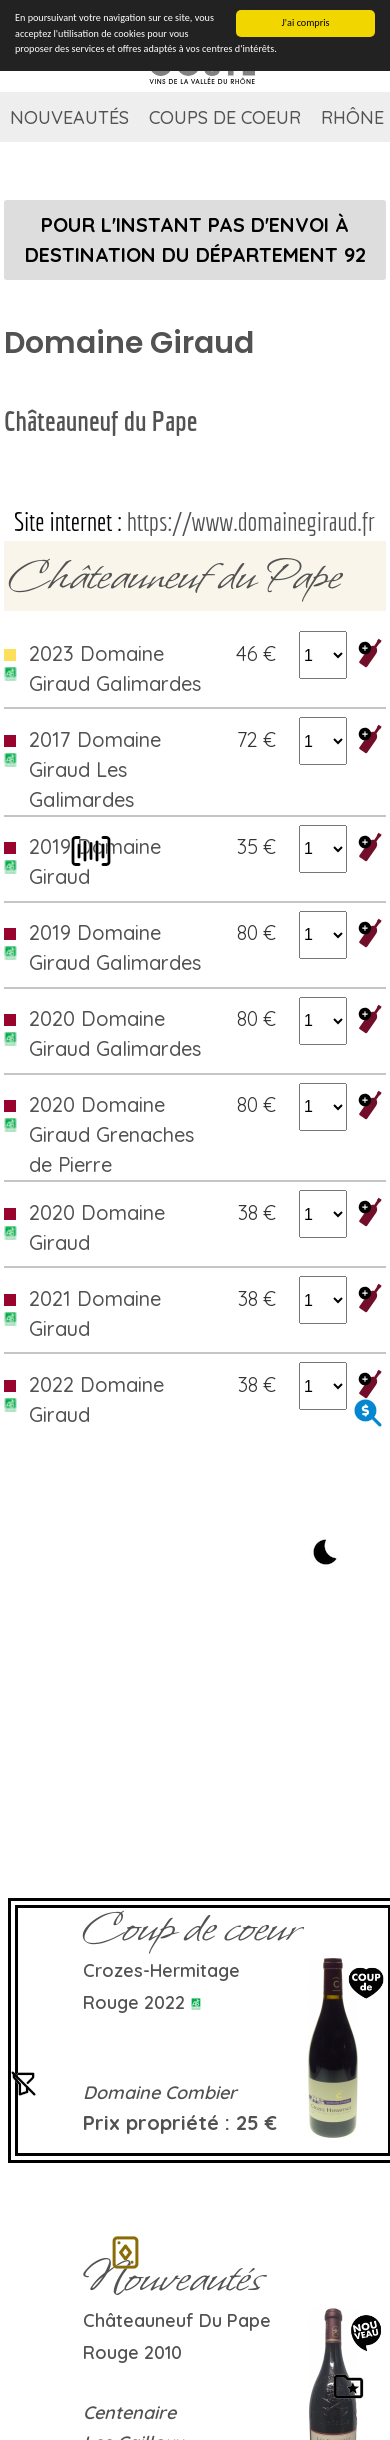  What do you see at coordinates (23, 2083) in the screenshot?
I see `clear all active filters` at bounding box center [23, 2083].